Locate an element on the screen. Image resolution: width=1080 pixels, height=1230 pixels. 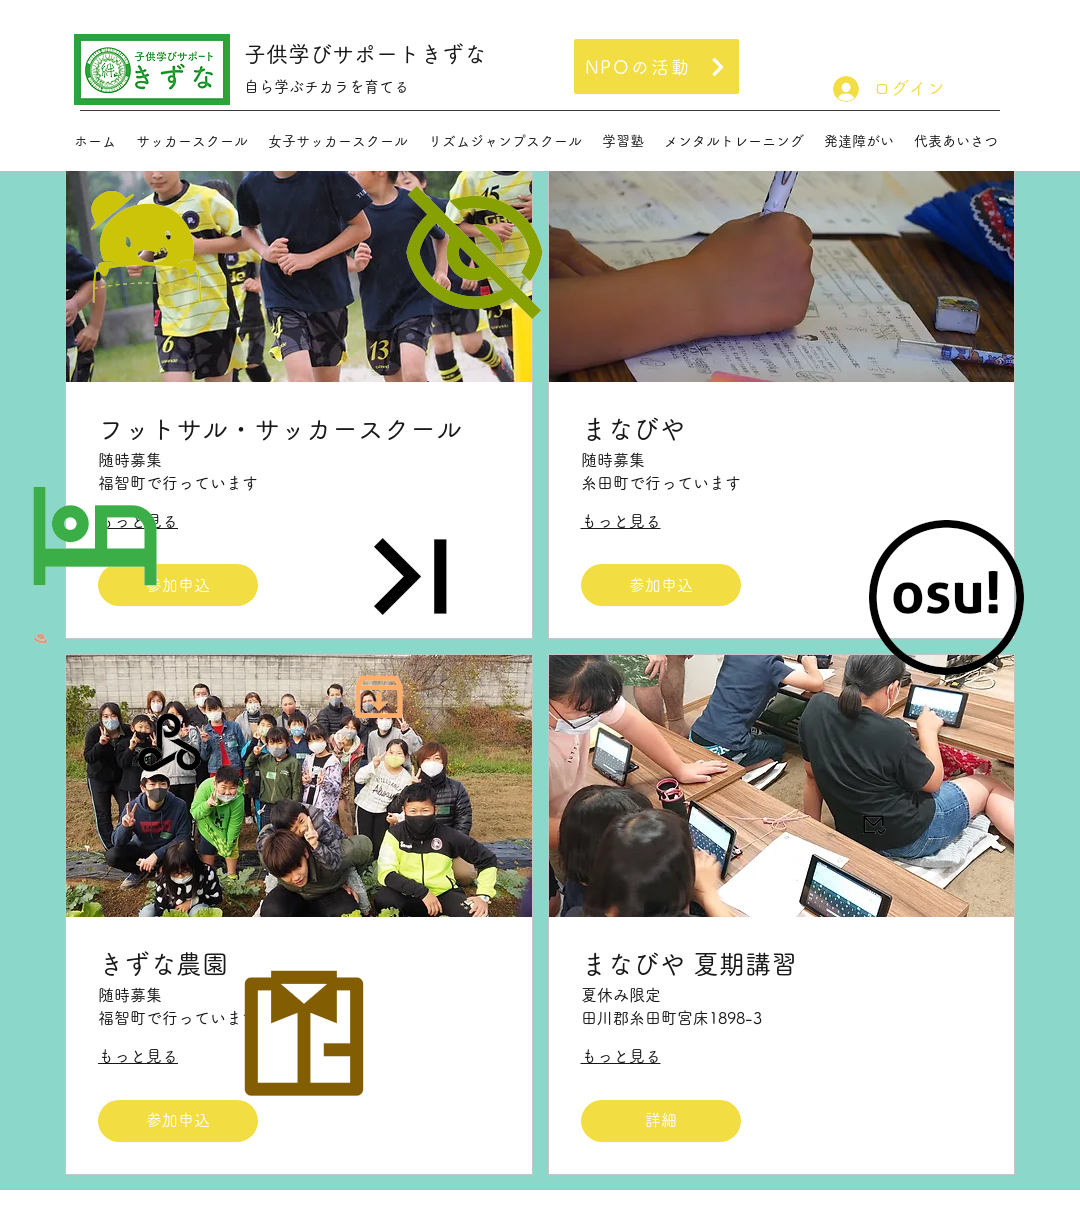
archive selected messages to inbox storage is located at coordinates (379, 697).